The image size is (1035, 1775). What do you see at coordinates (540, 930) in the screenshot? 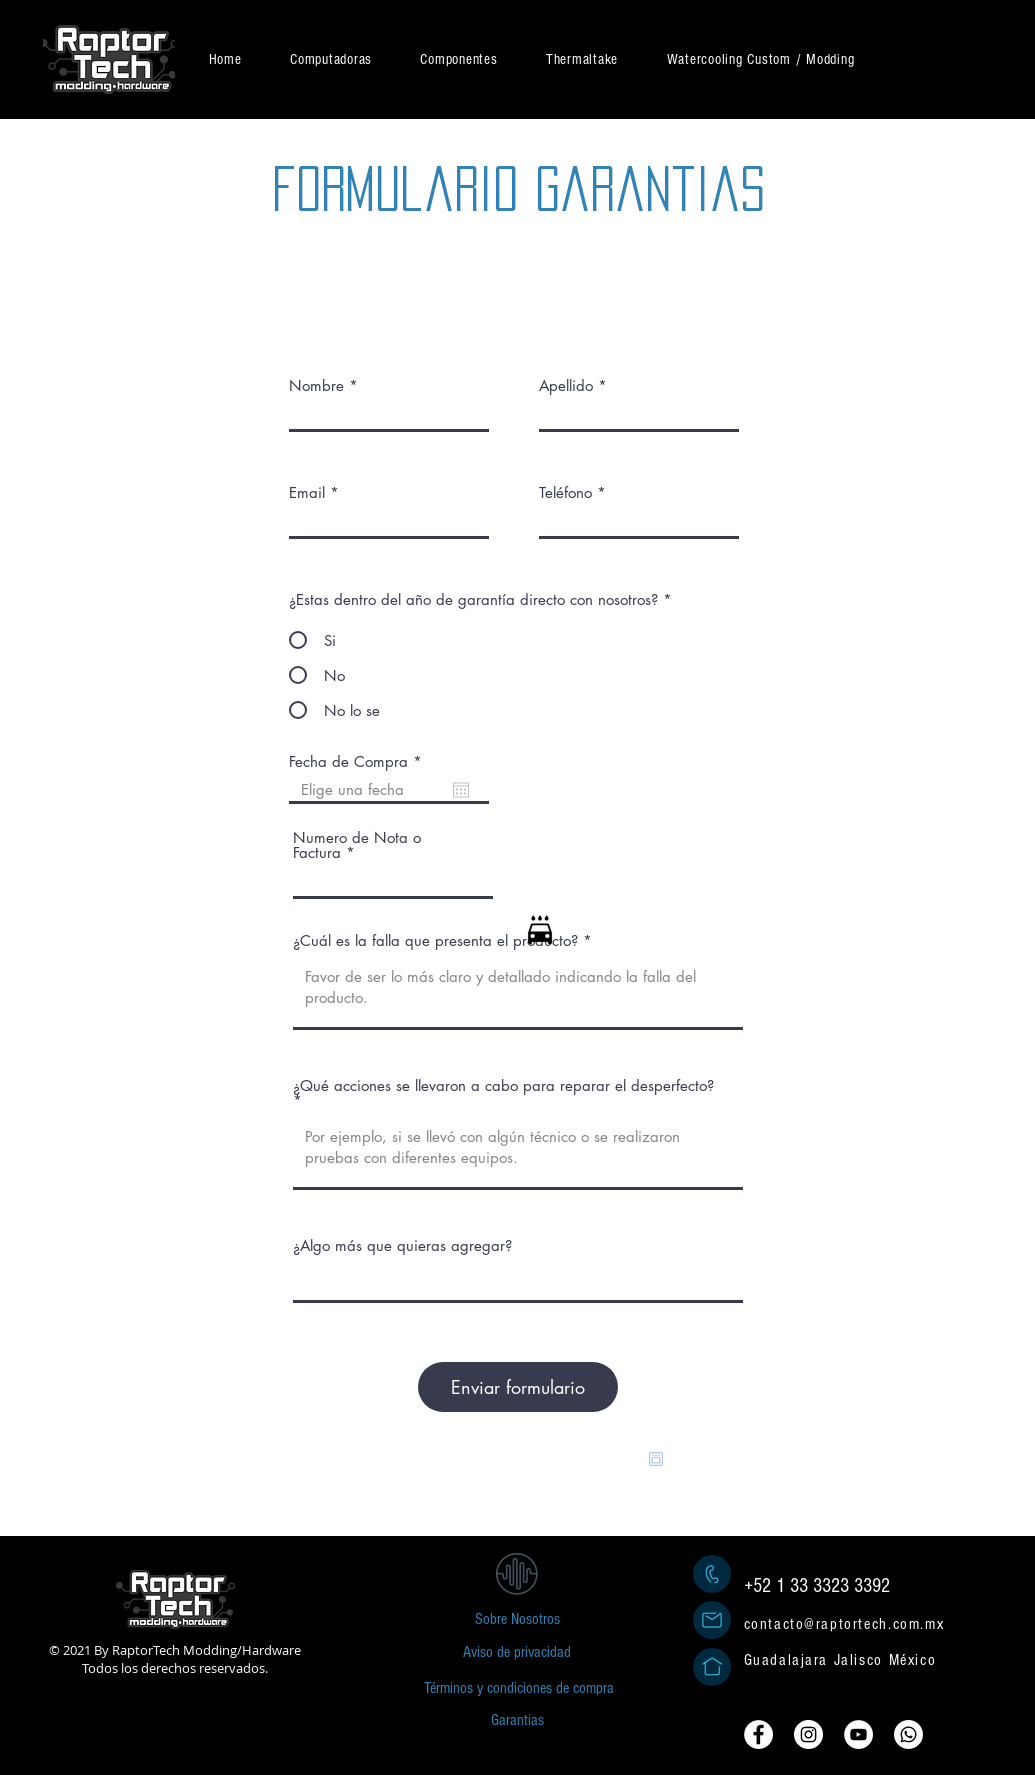
I see `find nearby car wash locations` at bounding box center [540, 930].